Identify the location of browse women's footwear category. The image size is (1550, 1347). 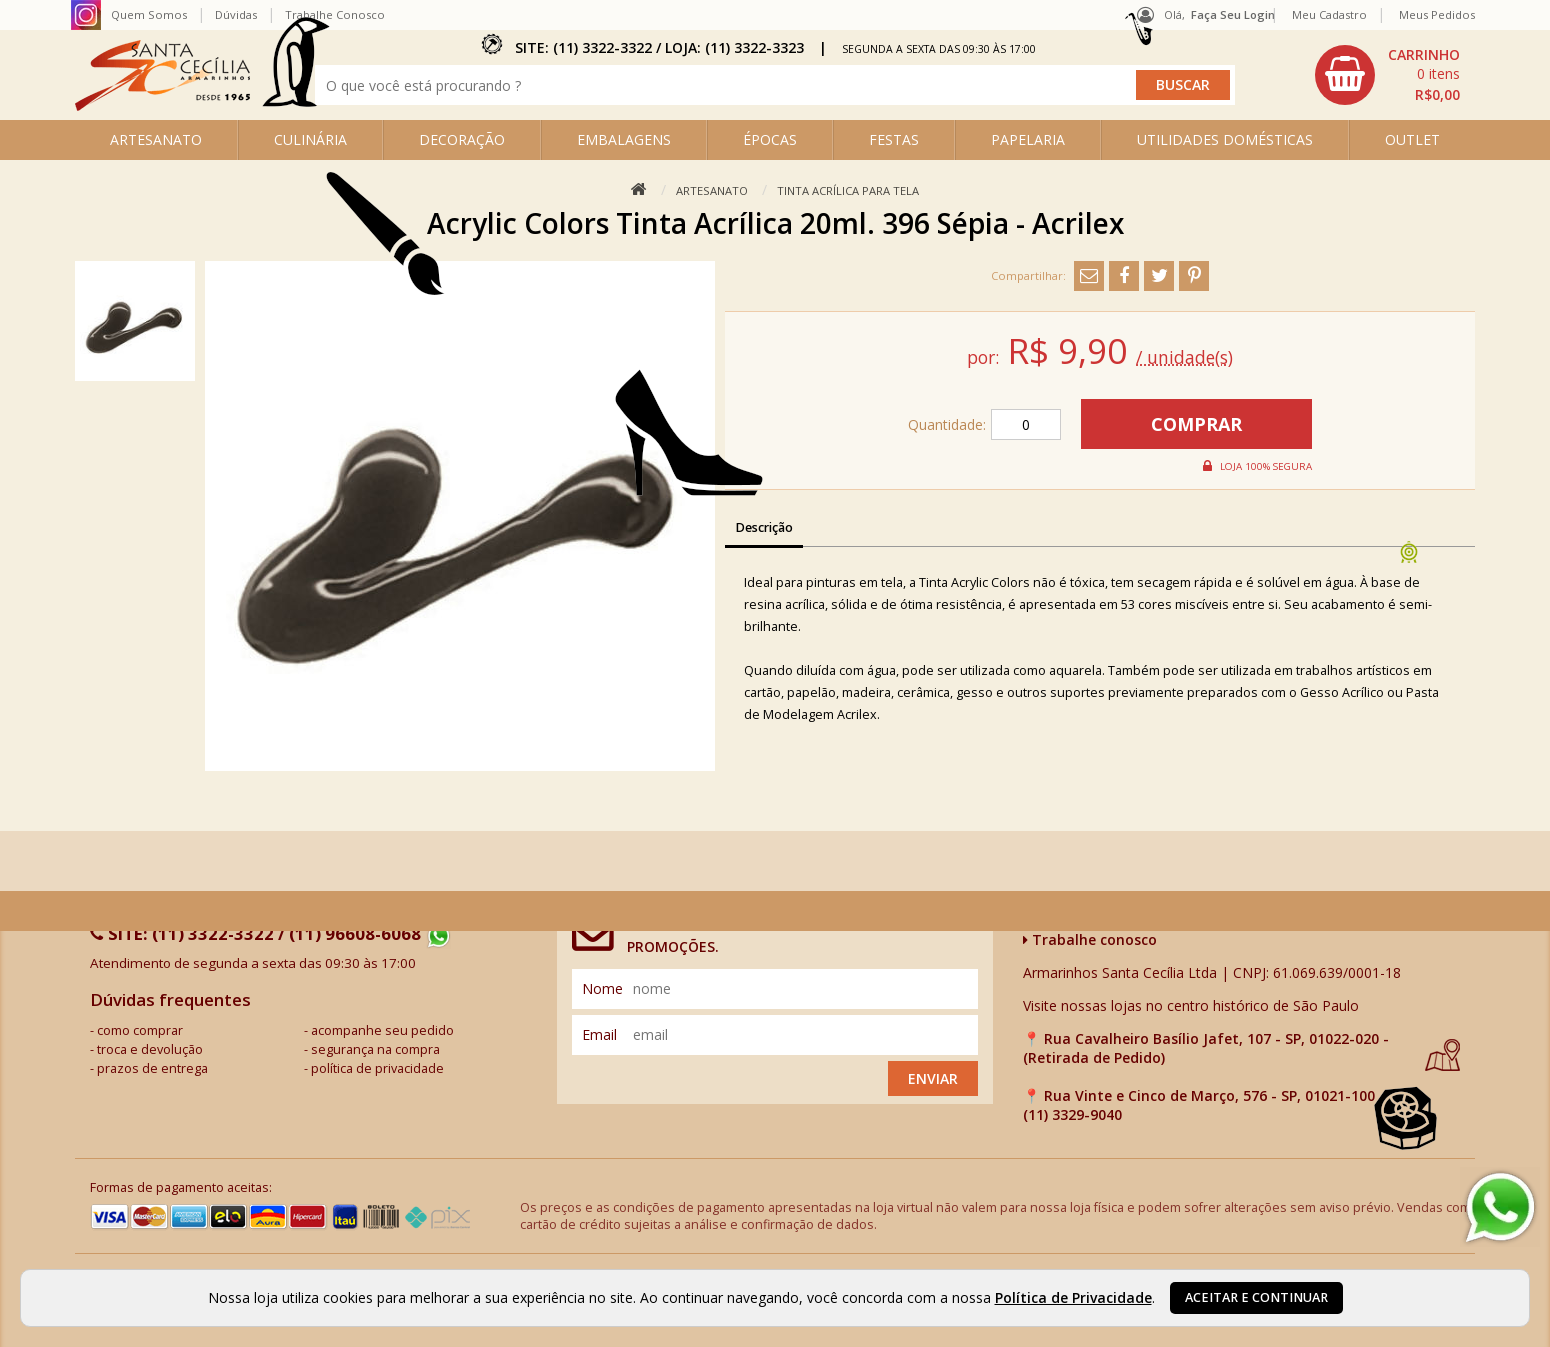
(689, 432).